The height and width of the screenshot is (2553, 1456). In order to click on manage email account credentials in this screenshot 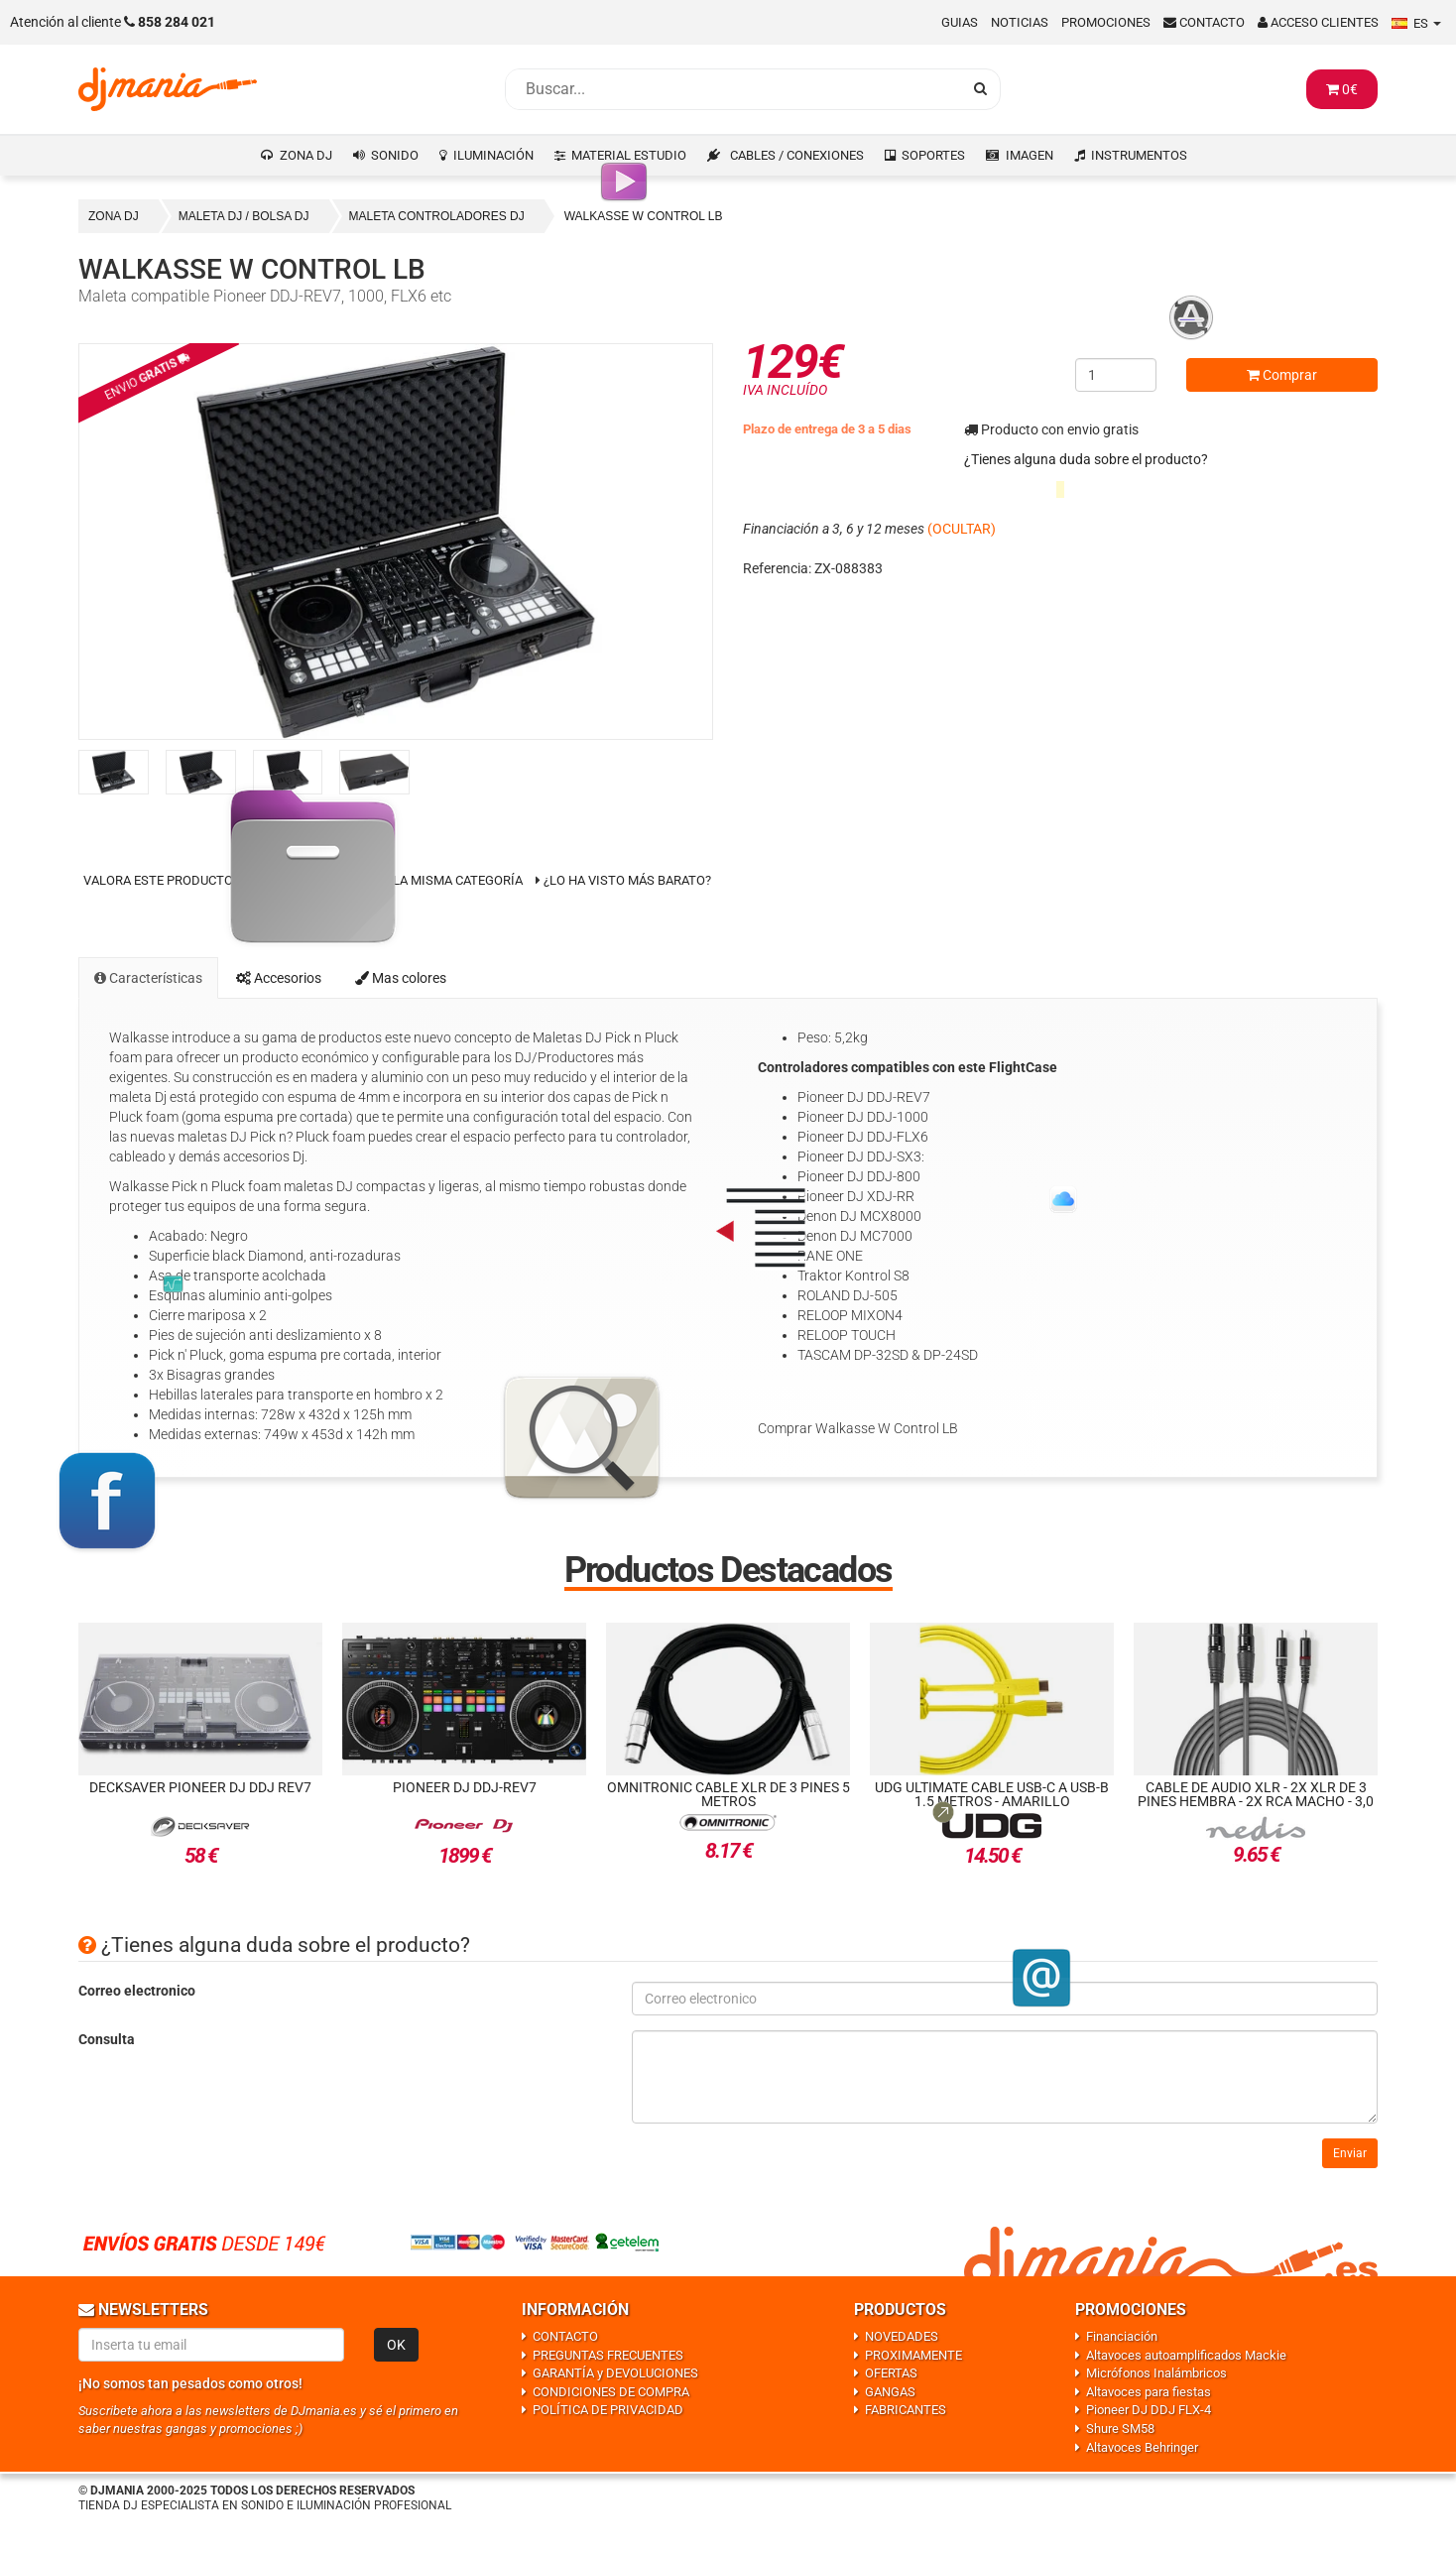, I will do `click(1041, 1978)`.